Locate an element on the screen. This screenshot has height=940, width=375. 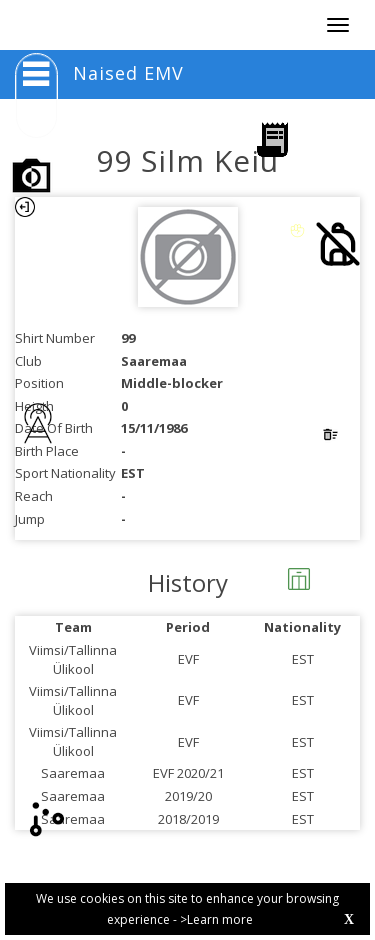
indicates elevator access or location is located at coordinates (299, 579).